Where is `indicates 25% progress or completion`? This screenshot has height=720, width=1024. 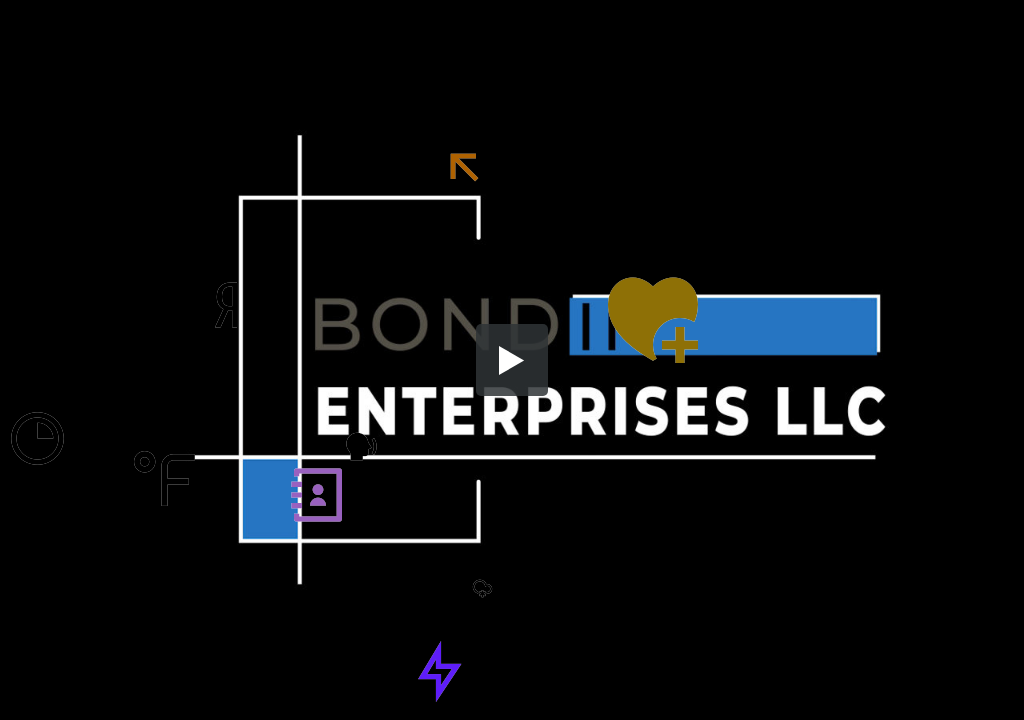
indicates 25% progress or completion is located at coordinates (37, 438).